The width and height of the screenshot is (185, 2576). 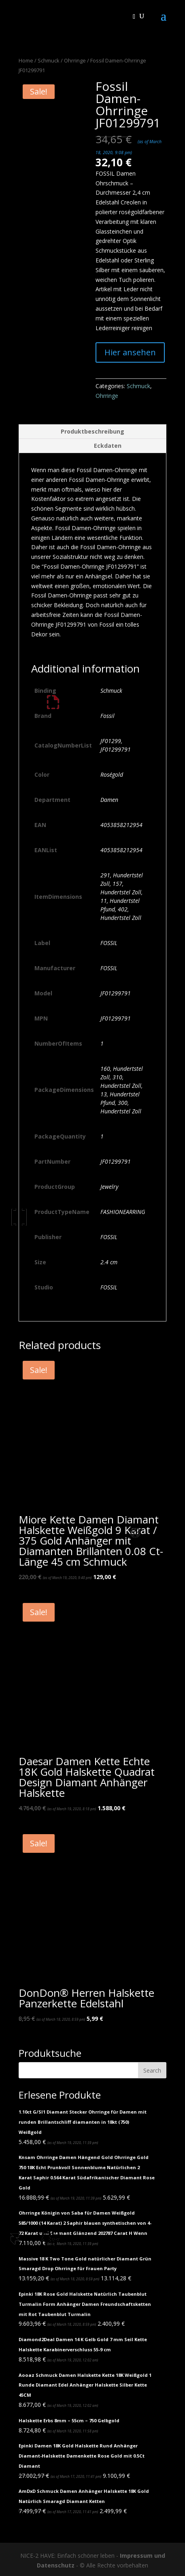 What do you see at coordinates (53, 702) in the screenshot?
I see `a draft or unsaved file` at bounding box center [53, 702].